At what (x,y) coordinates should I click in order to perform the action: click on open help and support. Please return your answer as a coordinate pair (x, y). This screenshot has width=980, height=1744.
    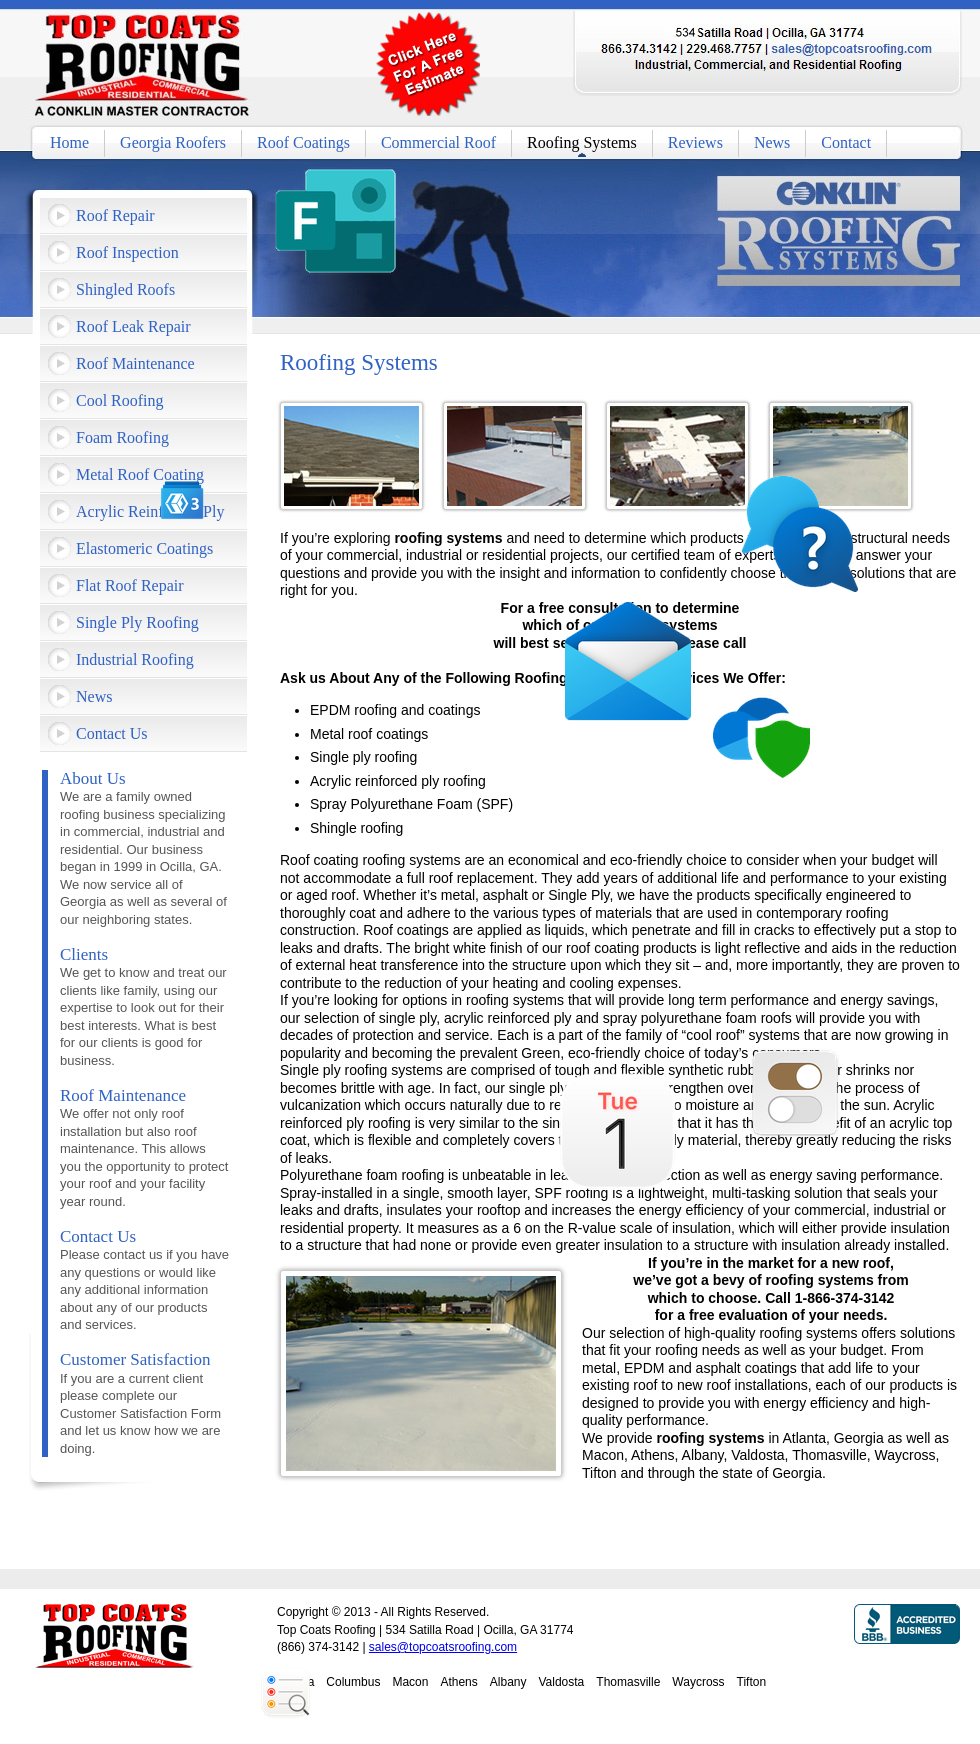
    Looking at the image, I should click on (800, 534).